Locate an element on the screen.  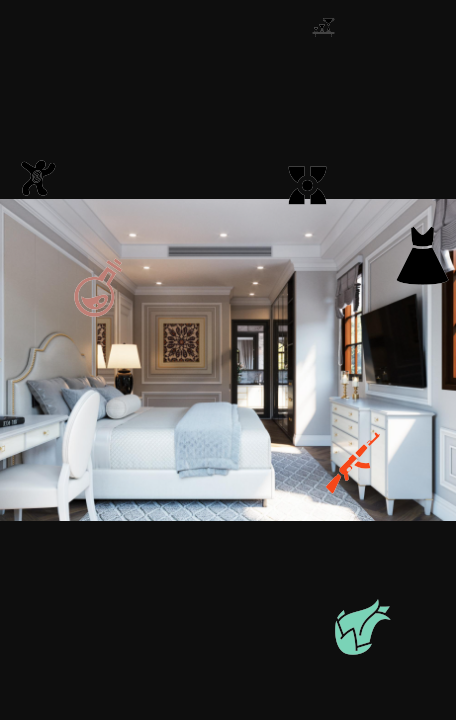
indicates a new sprout or growth stage in a farming game is located at coordinates (363, 627).